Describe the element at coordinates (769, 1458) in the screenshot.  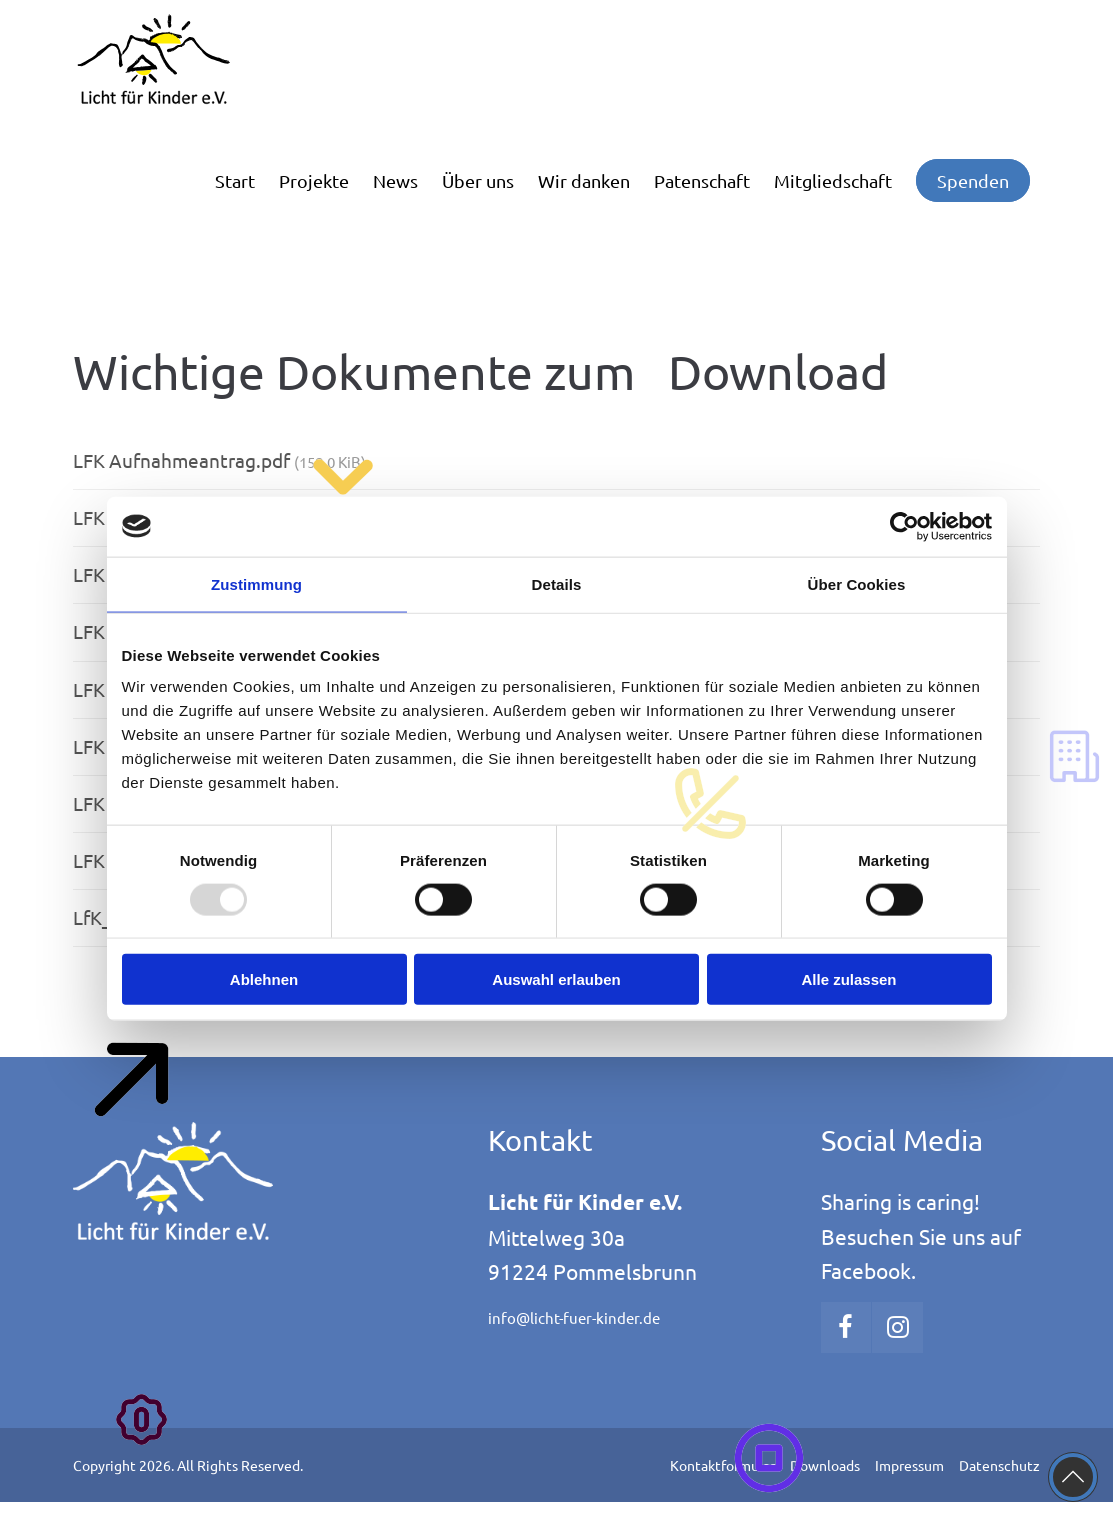
I see `stop media playback` at that location.